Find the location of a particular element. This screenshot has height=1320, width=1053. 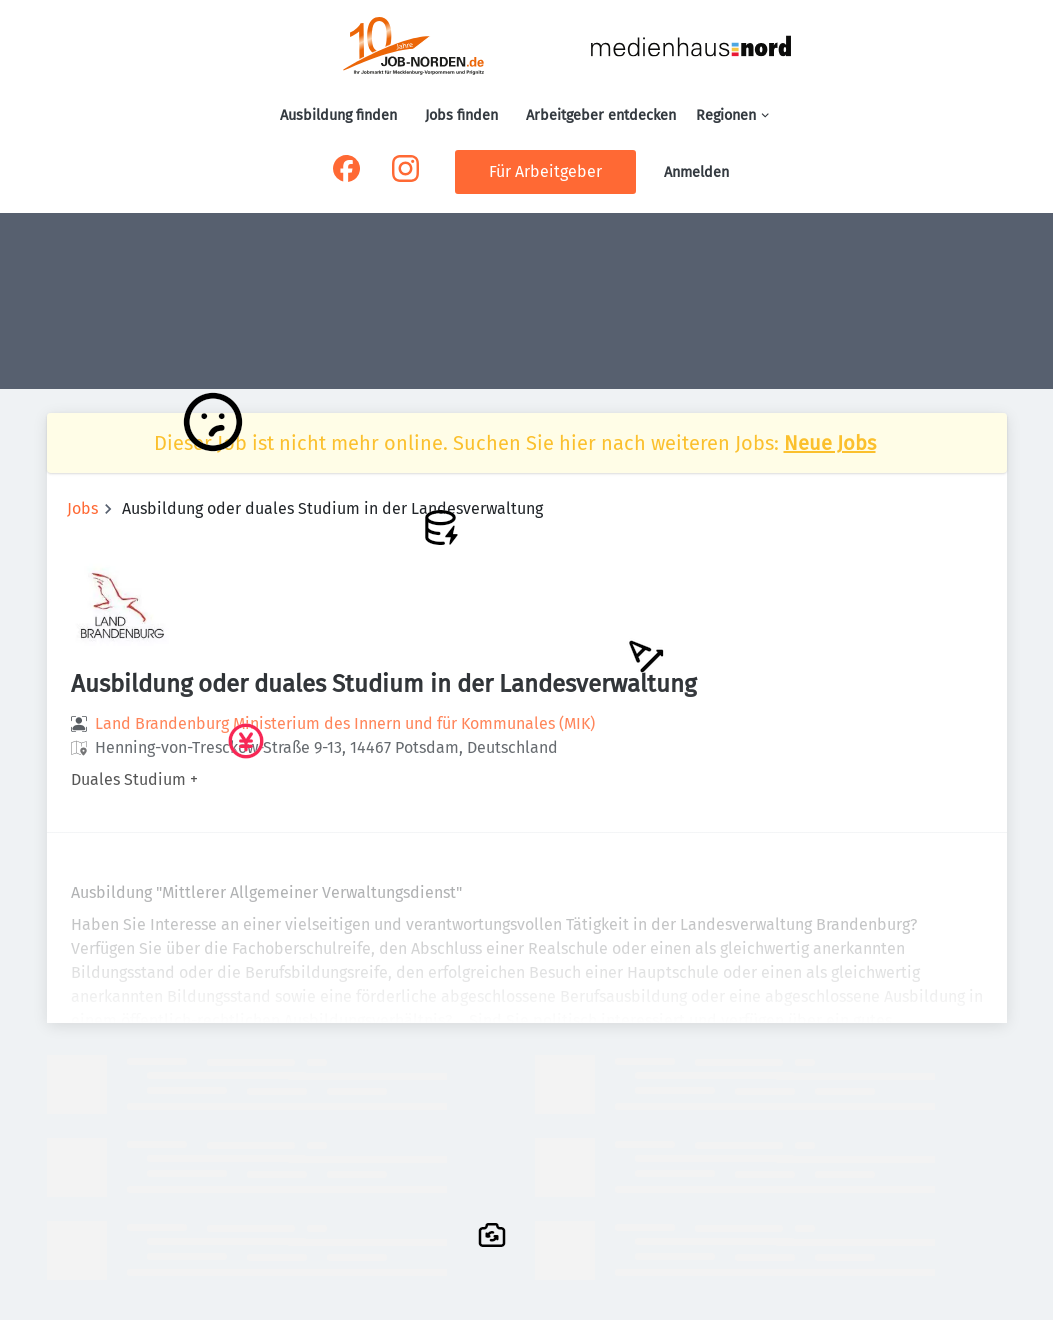

view balance in japanese yen is located at coordinates (246, 741).